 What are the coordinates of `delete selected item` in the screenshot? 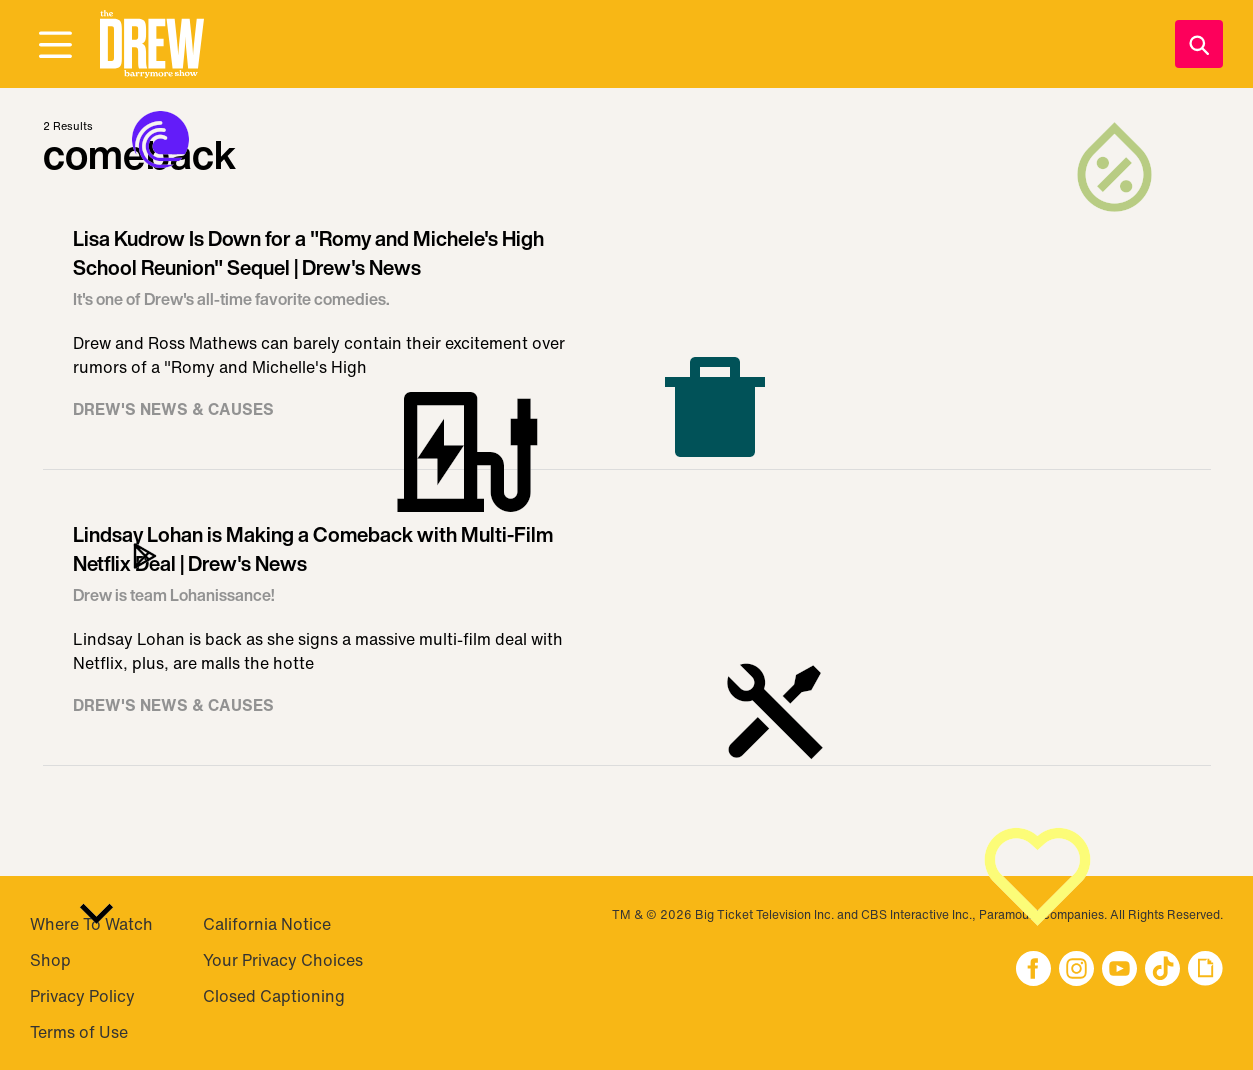 It's located at (715, 407).